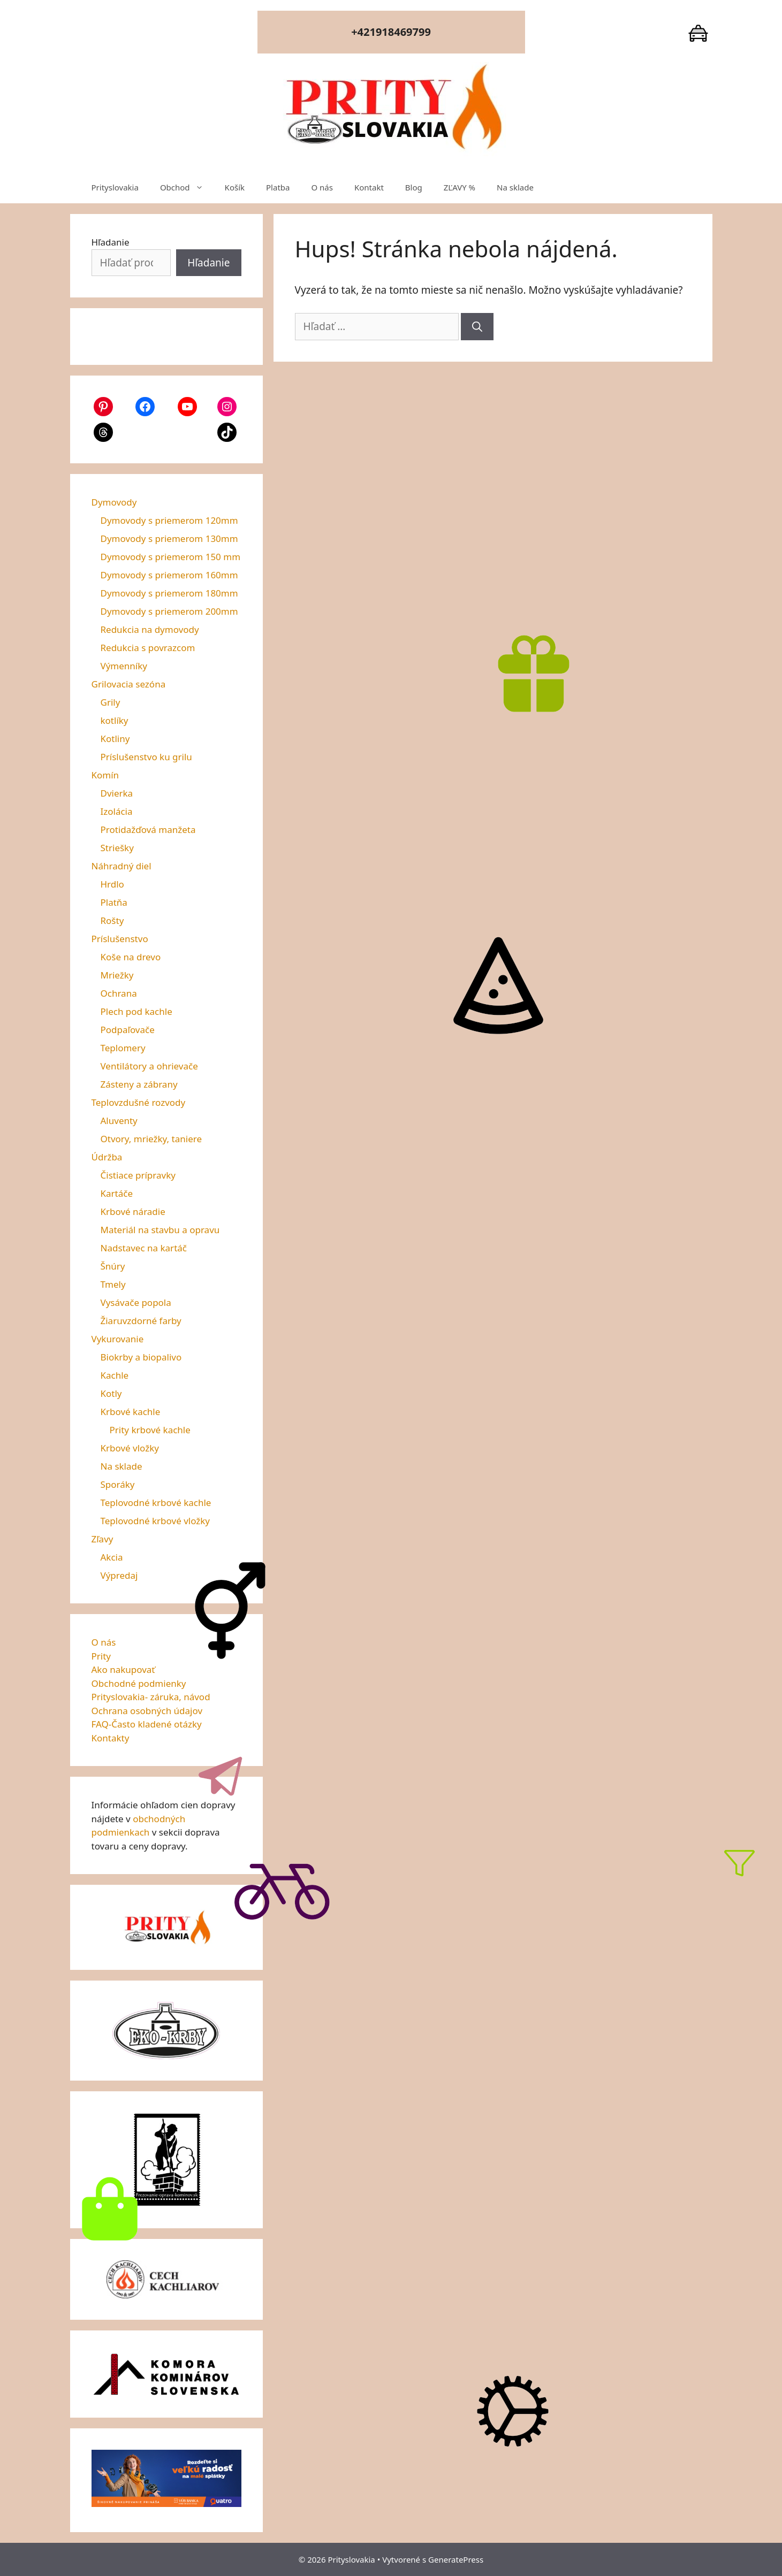 The image size is (782, 2576). I want to click on filter or sort content, so click(739, 1863).